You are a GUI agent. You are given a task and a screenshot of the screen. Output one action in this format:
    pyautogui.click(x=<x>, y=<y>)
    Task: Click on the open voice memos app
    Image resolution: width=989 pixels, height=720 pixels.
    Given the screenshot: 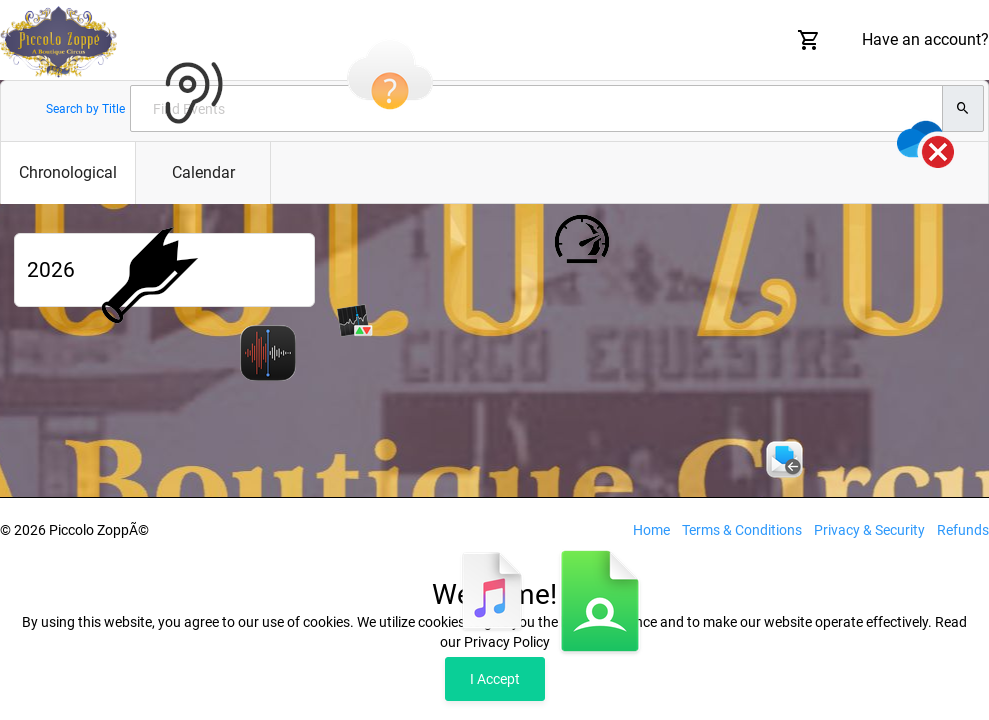 What is the action you would take?
    pyautogui.click(x=268, y=353)
    